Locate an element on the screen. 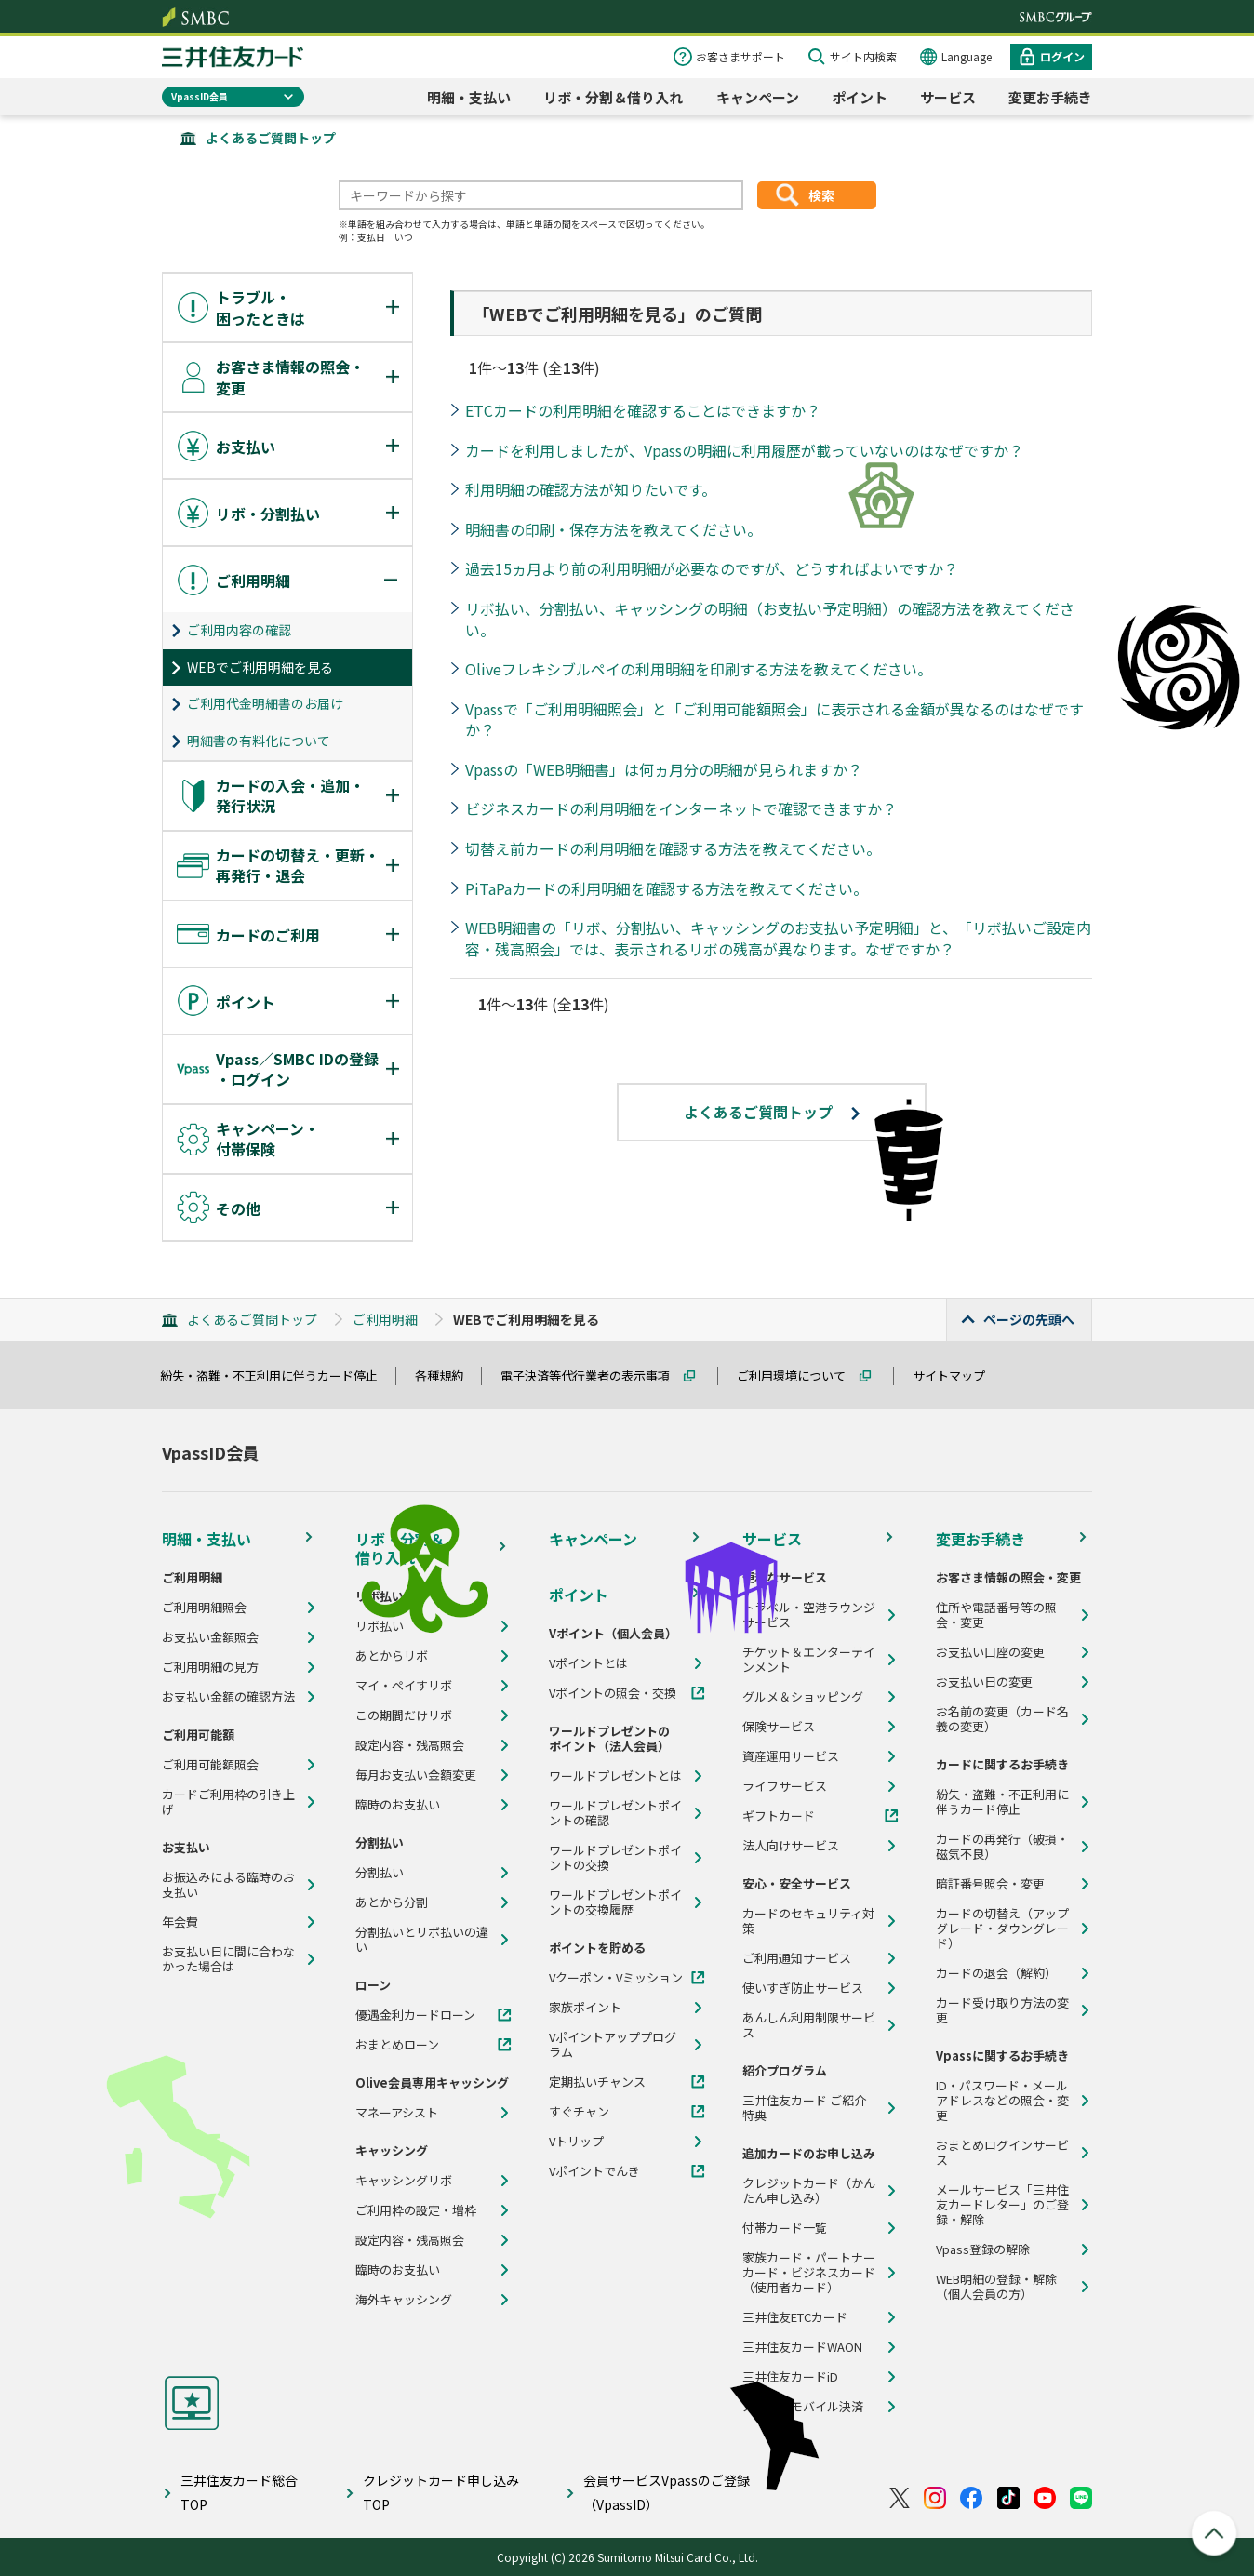 This screenshot has height=2576, width=1254. select italy as your country or region is located at coordinates (179, 2137).